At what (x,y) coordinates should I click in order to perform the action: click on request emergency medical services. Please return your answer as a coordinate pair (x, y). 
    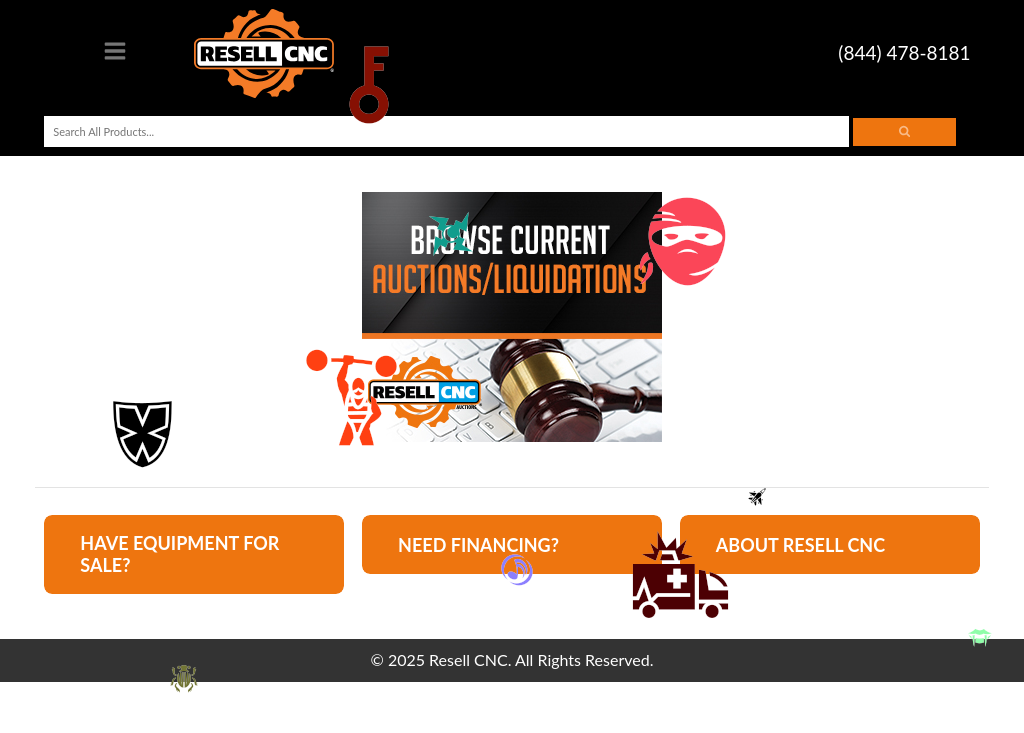
    Looking at the image, I should click on (680, 574).